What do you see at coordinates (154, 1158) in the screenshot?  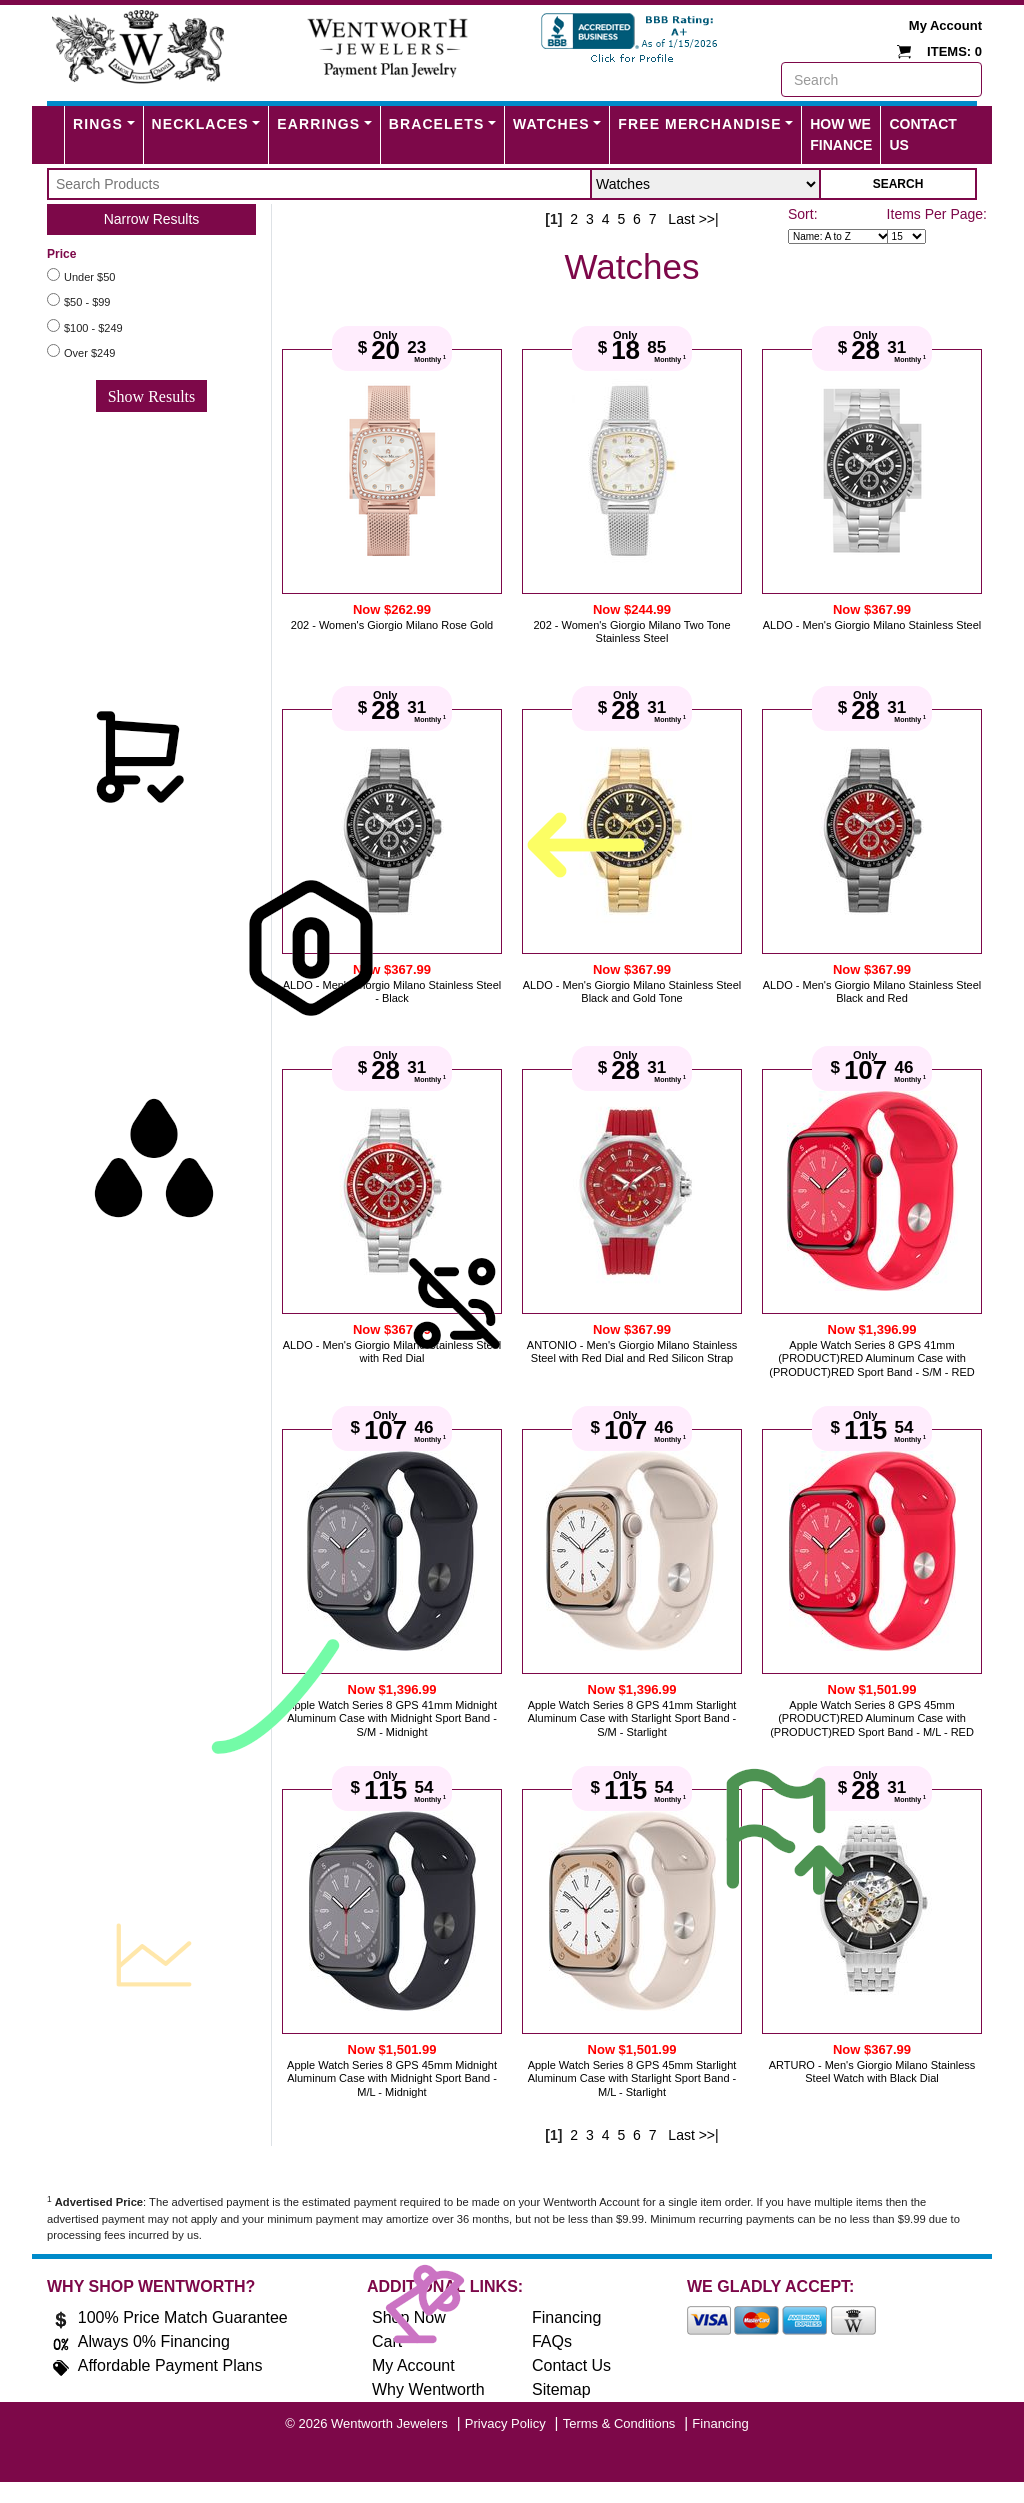 I see `adjust humidity or moisture settings` at bounding box center [154, 1158].